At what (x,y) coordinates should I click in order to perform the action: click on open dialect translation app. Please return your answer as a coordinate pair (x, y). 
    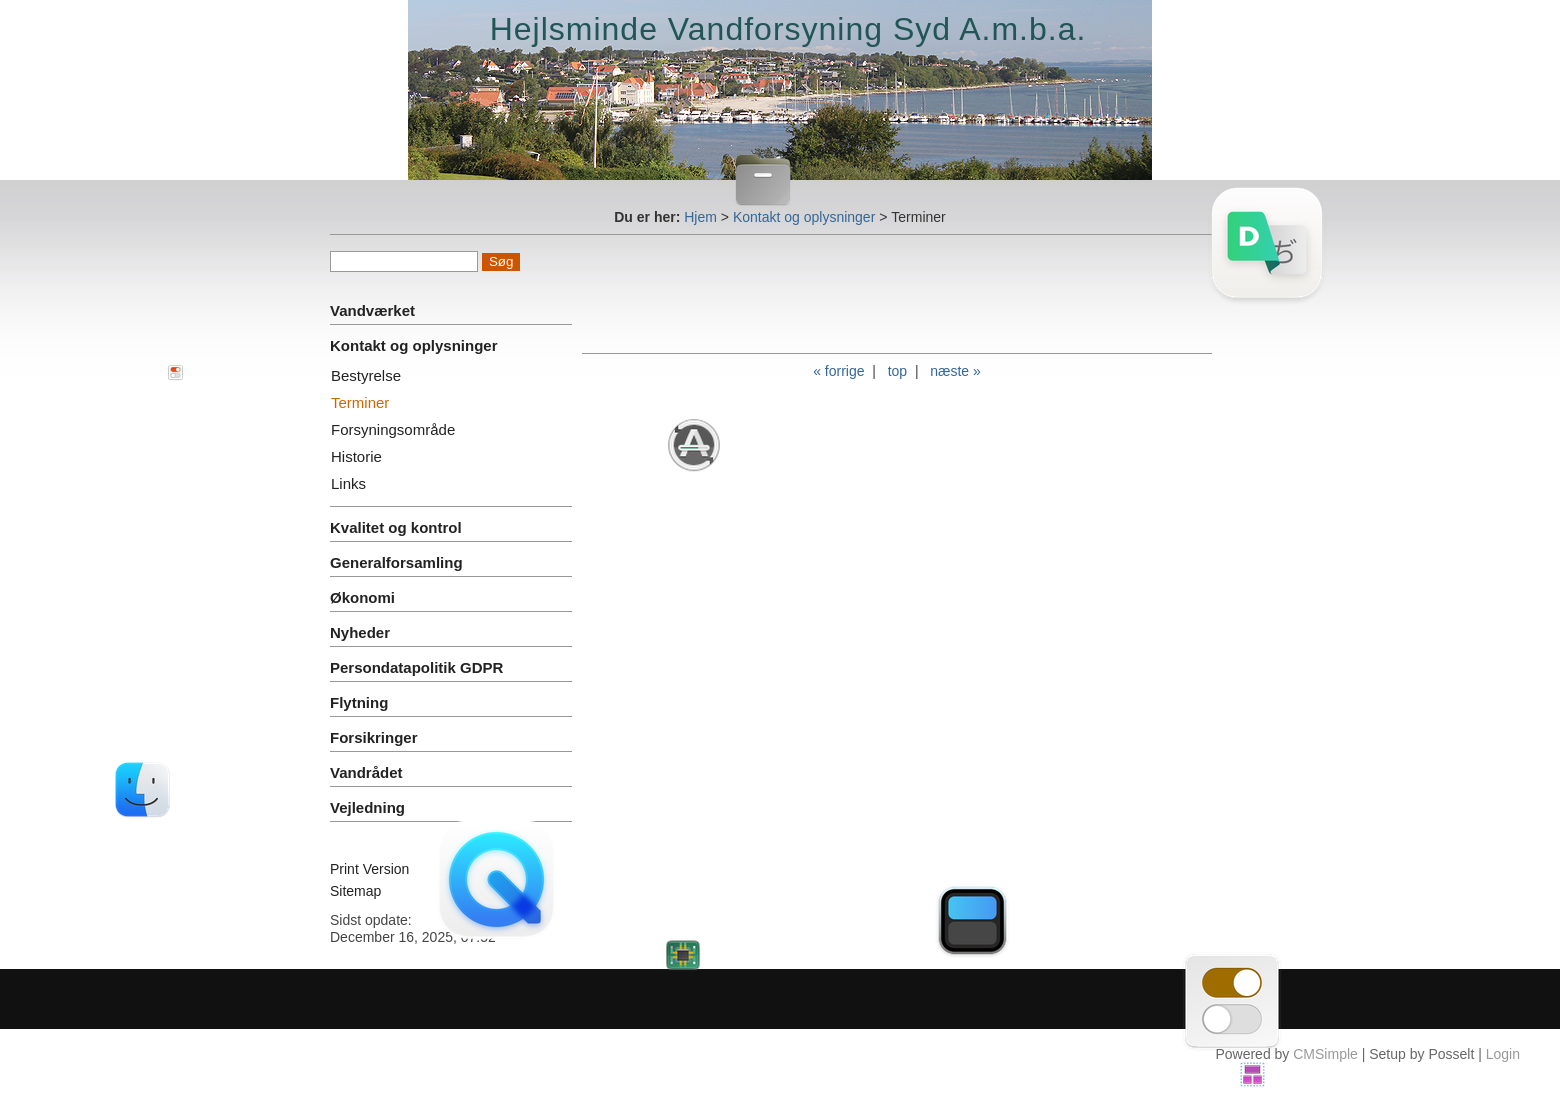
    Looking at the image, I should click on (1267, 243).